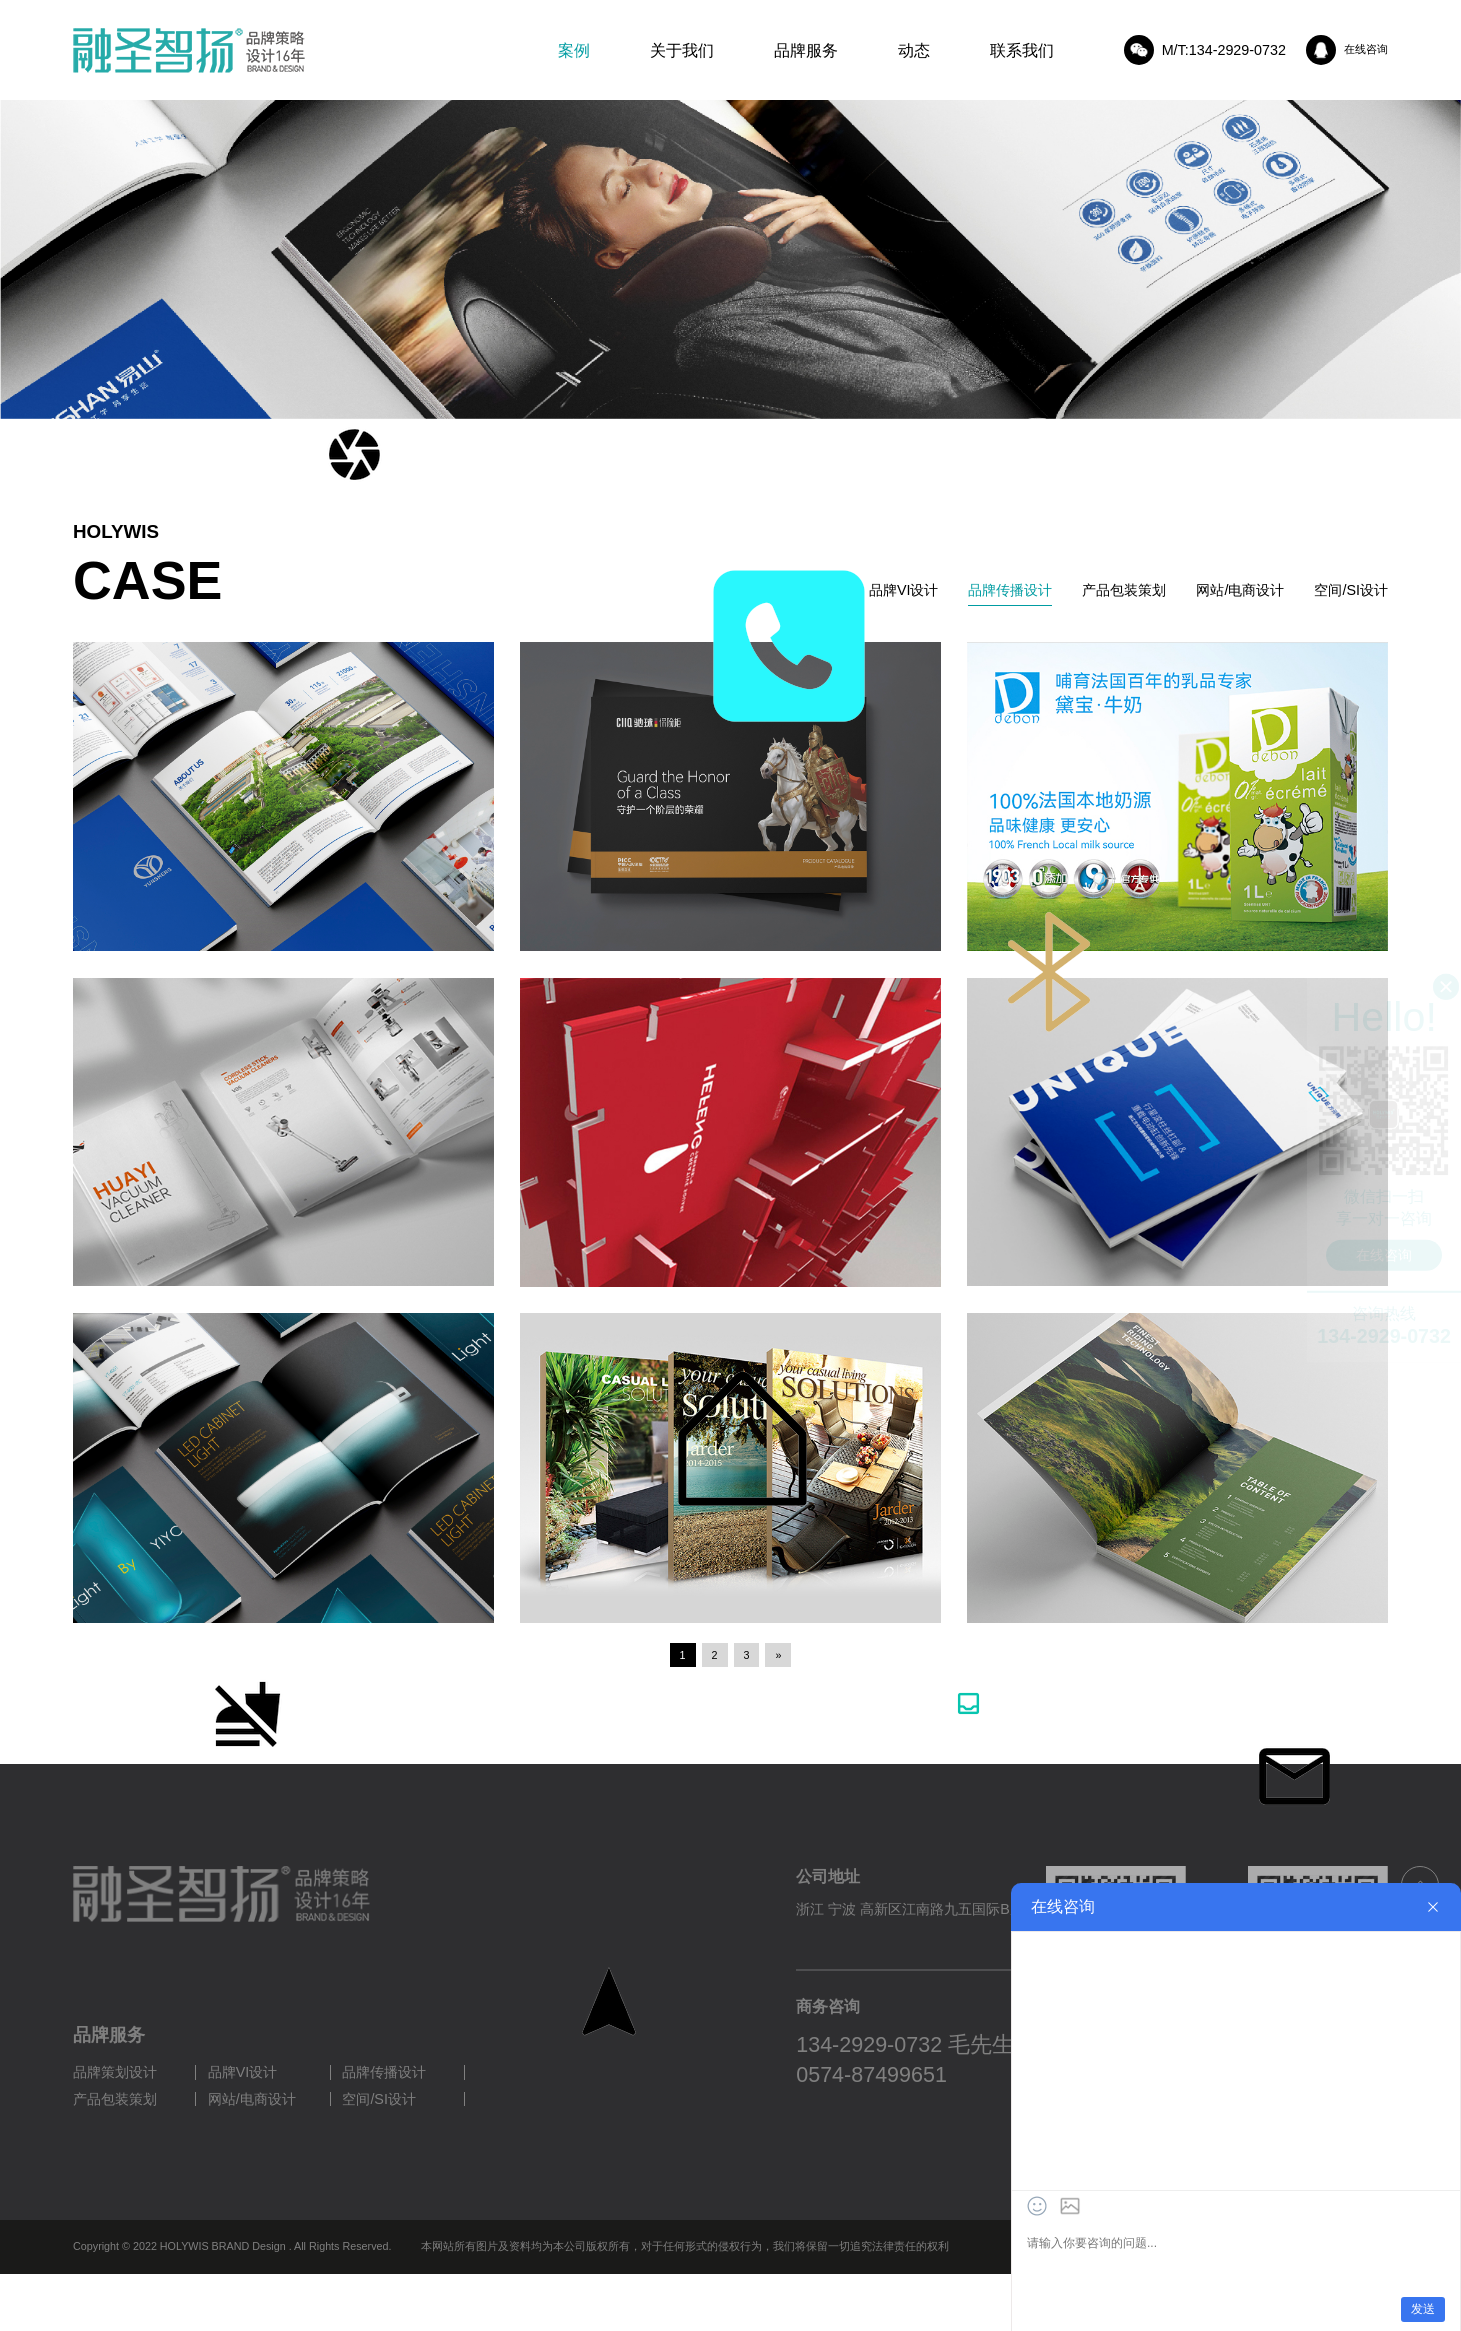  Describe the element at coordinates (1294, 1776) in the screenshot. I see `open your email inbox` at that location.